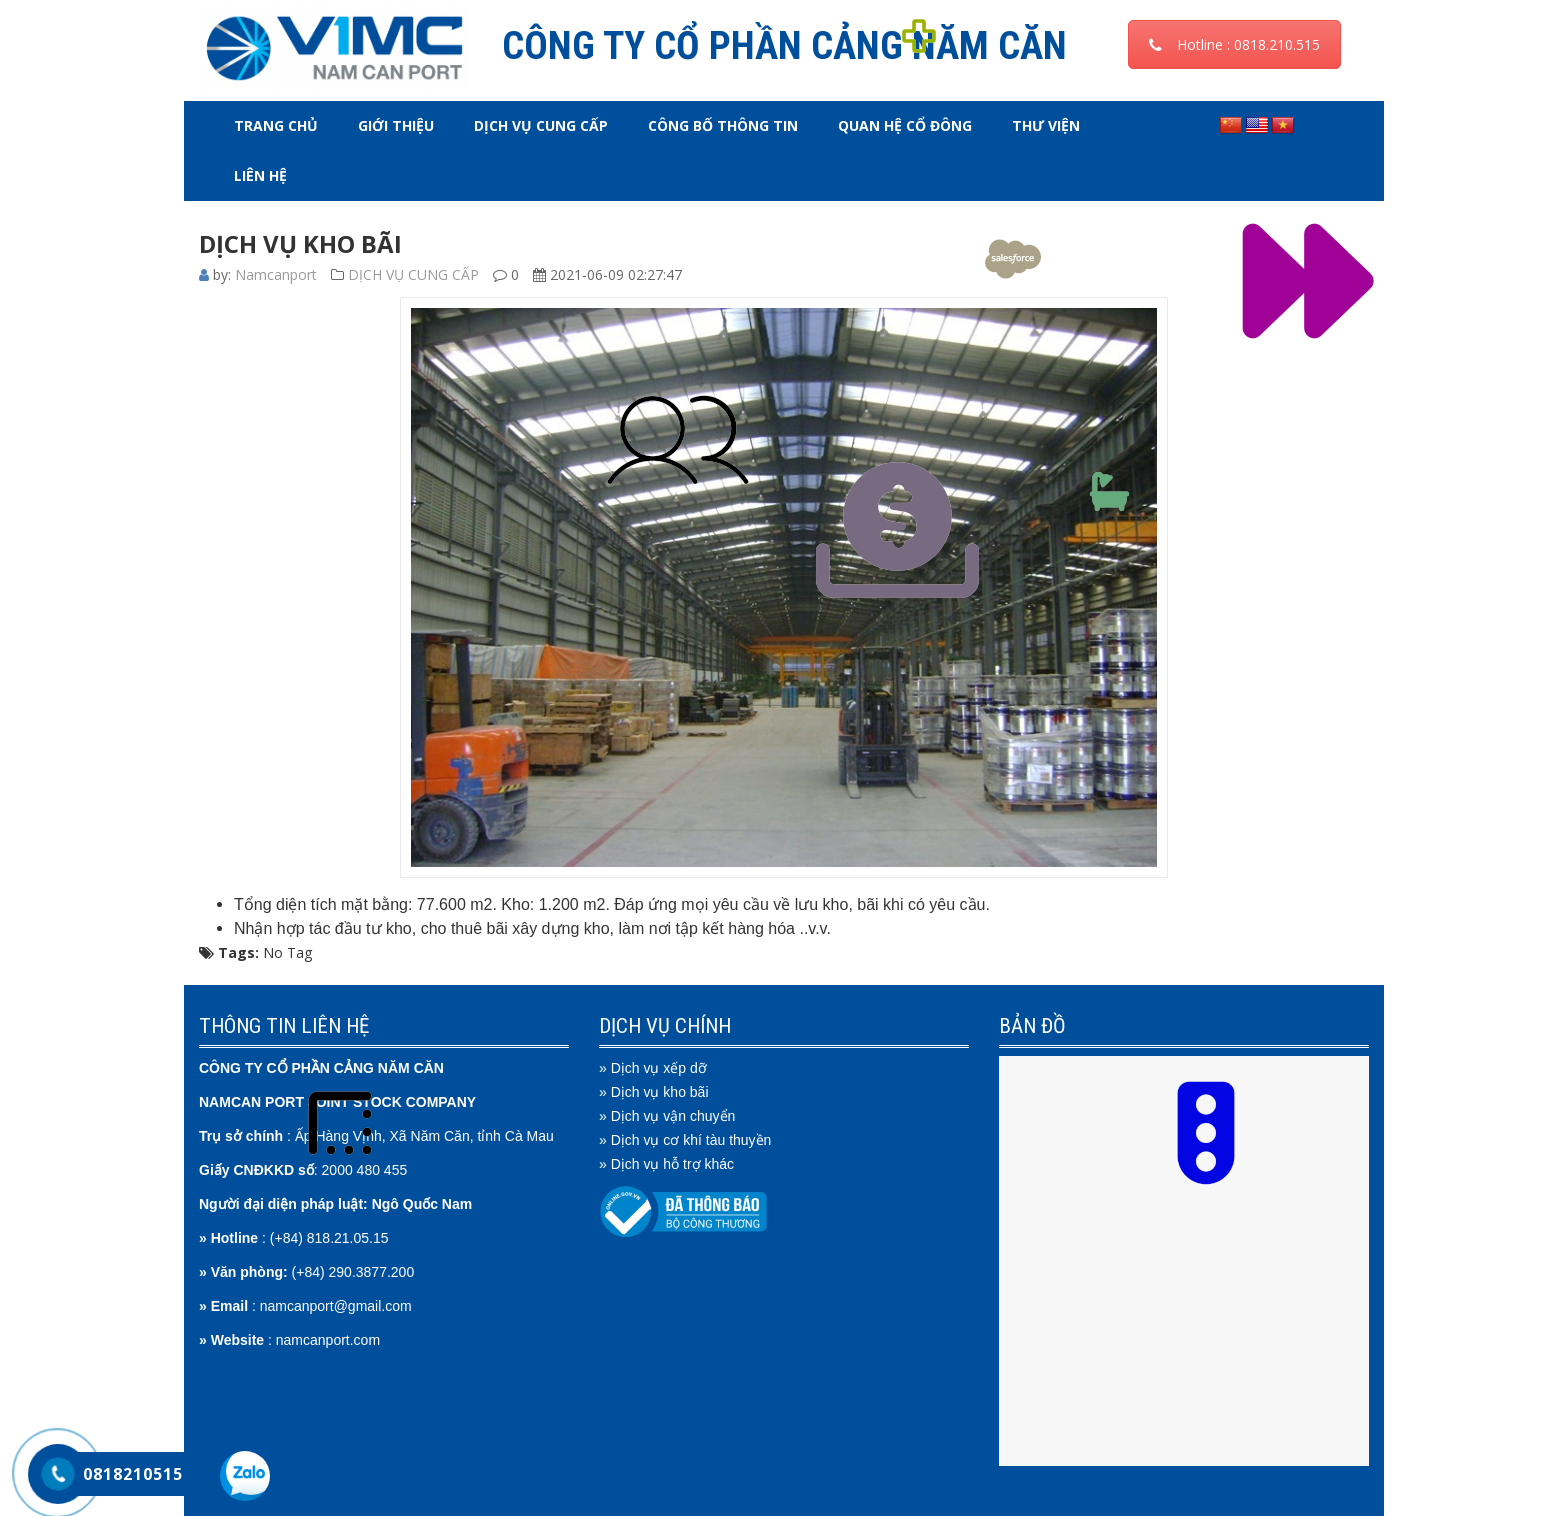 The height and width of the screenshot is (1516, 1568). What do you see at coordinates (897, 525) in the screenshot?
I see `make a donation` at bounding box center [897, 525].